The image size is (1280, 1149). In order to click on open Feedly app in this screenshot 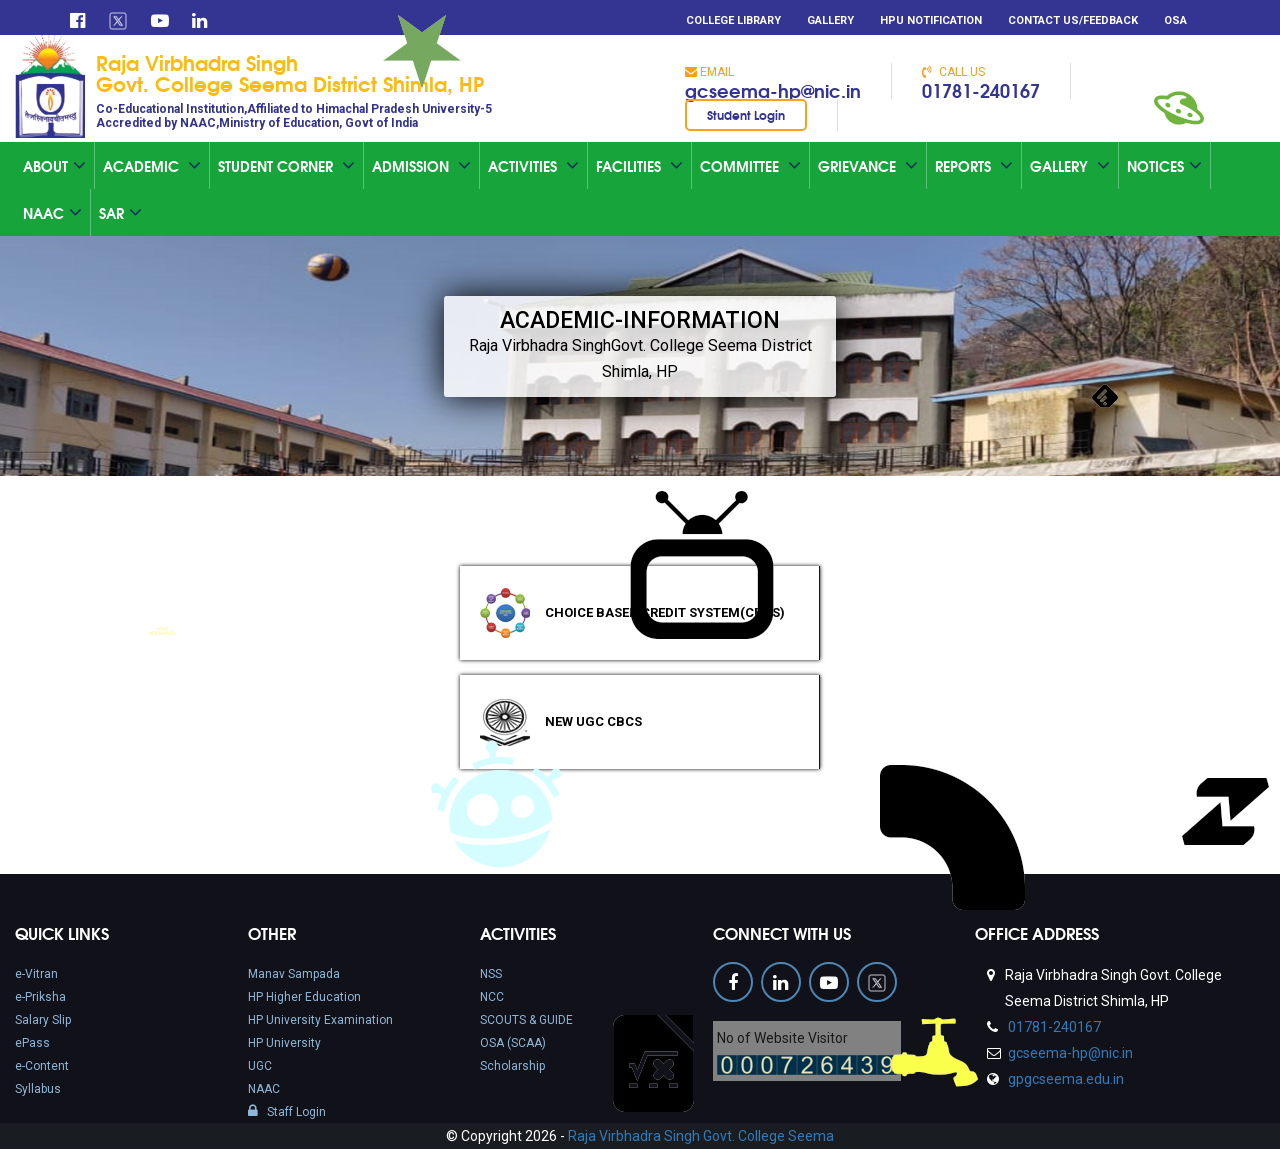, I will do `click(1105, 396)`.